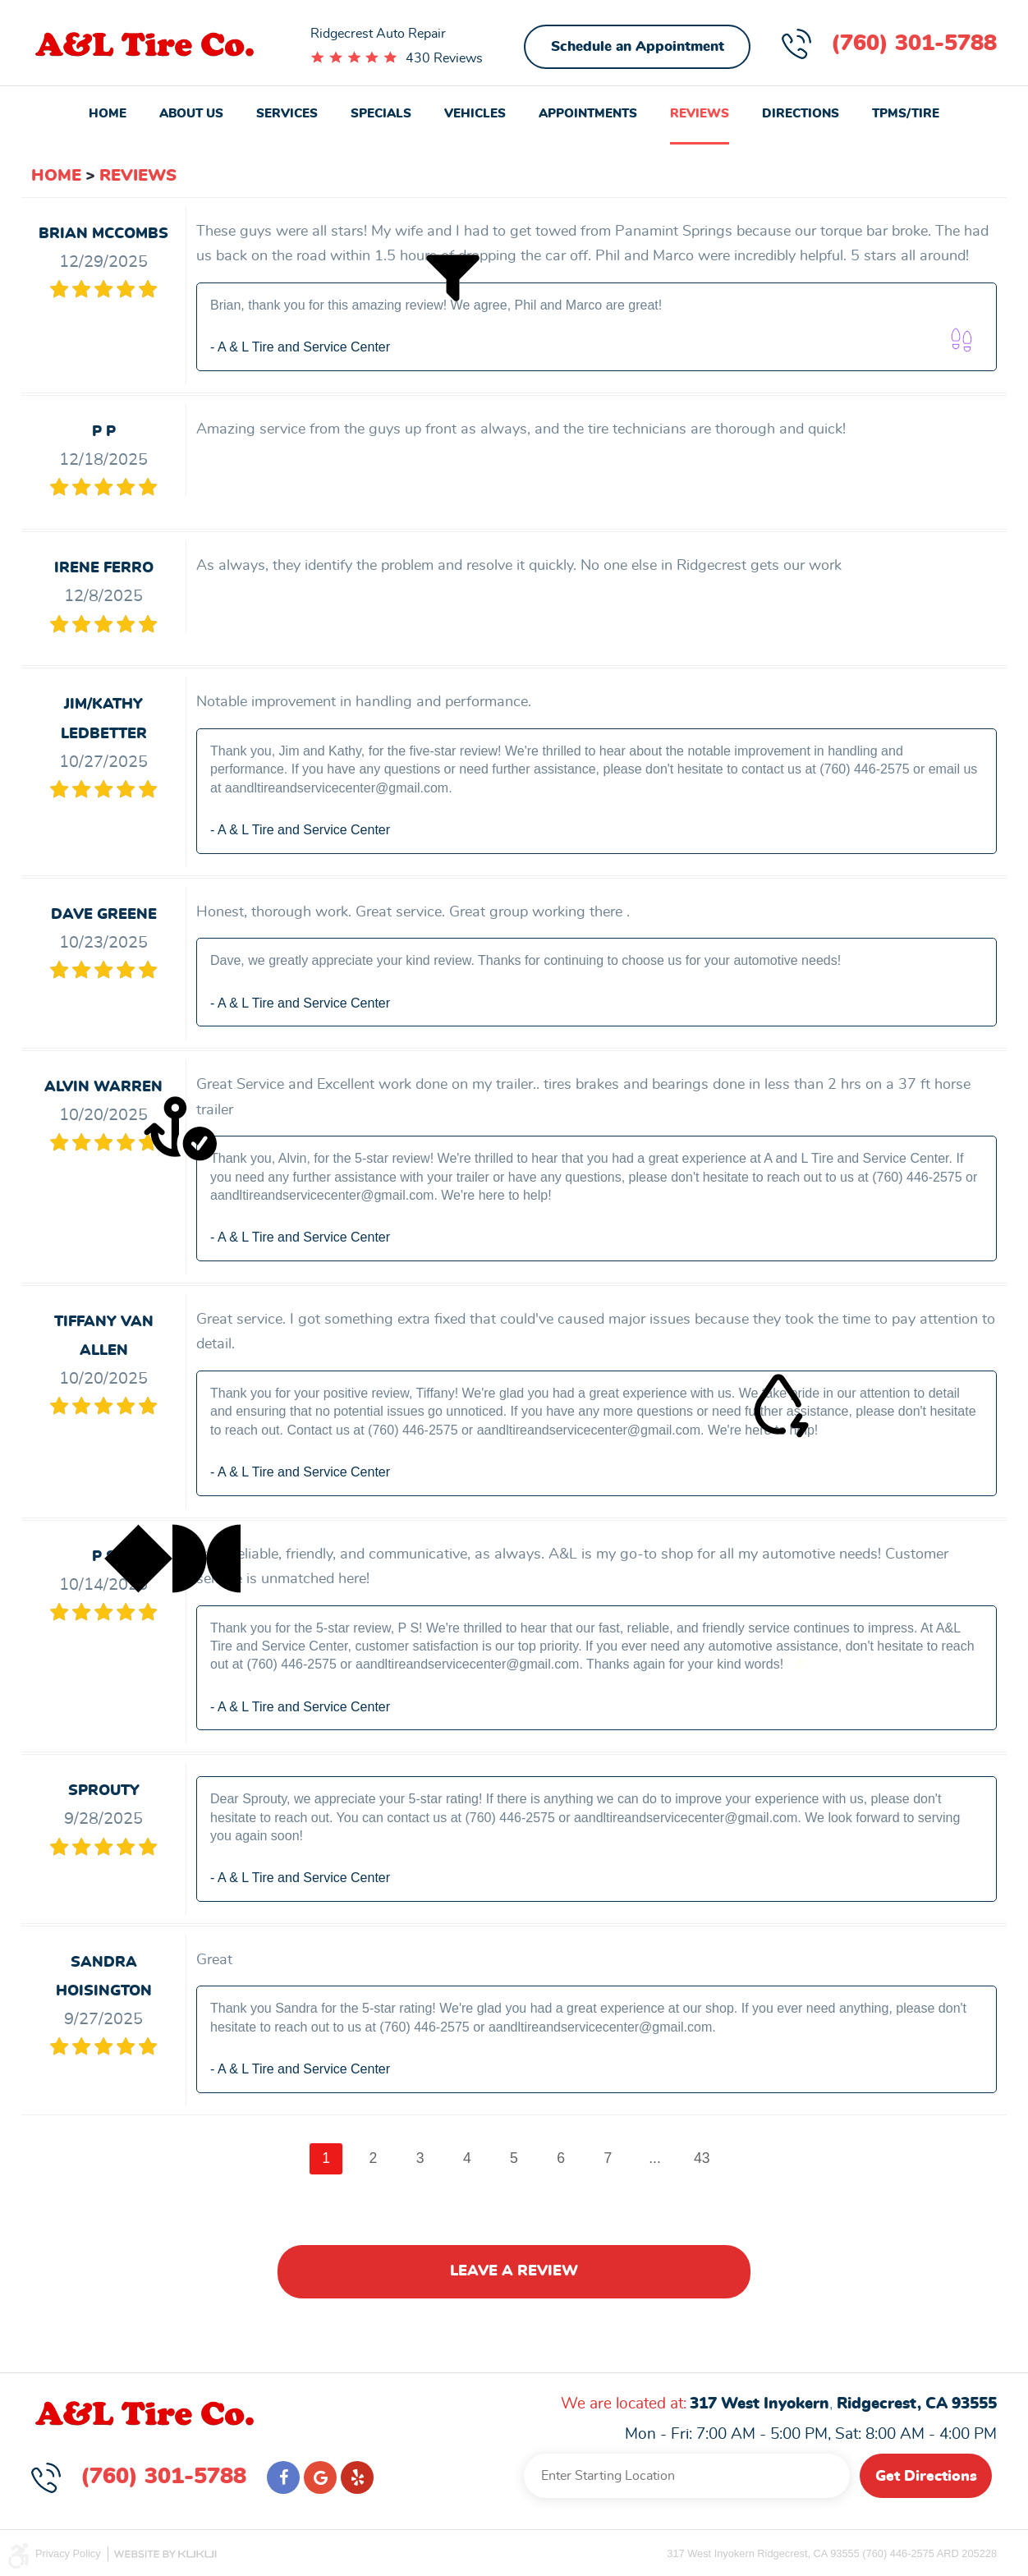 The height and width of the screenshot is (2576, 1028). Describe the element at coordinates (778, 1404) in the screenshot. I see `hydroelectric power or water energy indicator` at that location.